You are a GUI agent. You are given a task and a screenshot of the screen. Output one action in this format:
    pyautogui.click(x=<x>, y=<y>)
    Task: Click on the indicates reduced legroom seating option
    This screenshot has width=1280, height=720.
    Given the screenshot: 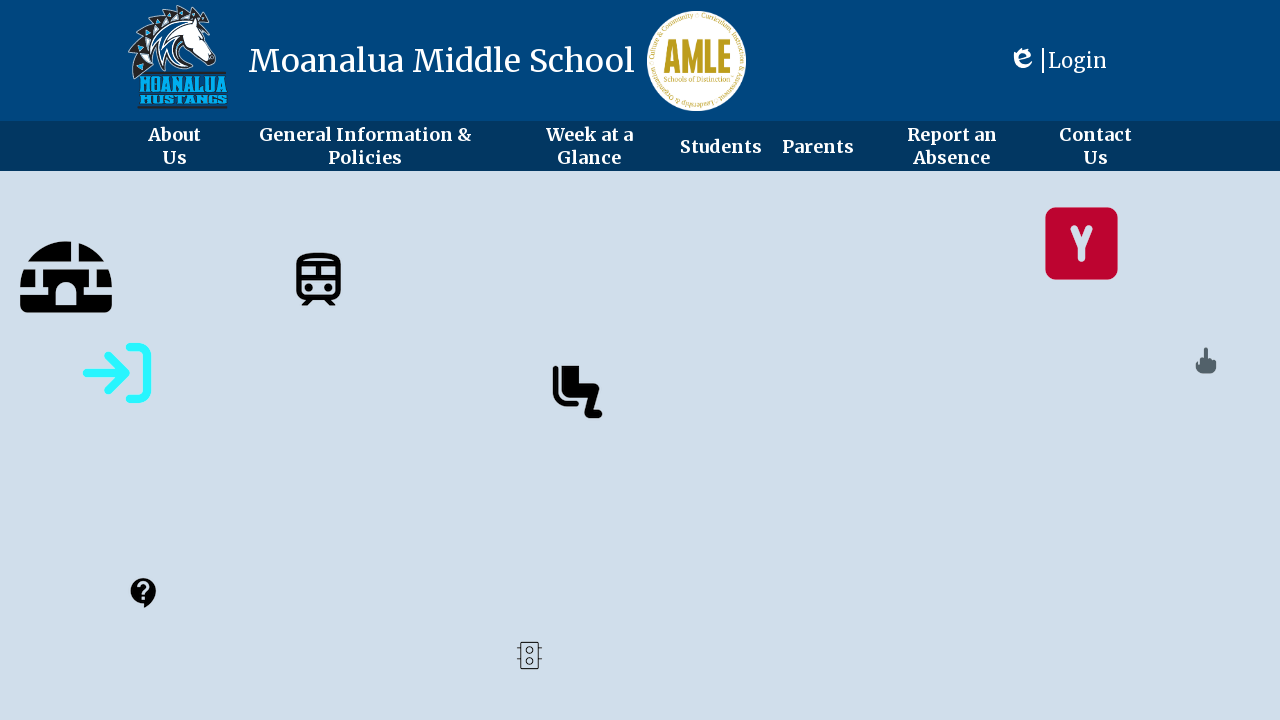 What is the action you would take?
    pyautogui.click(x=579, y=392)
    